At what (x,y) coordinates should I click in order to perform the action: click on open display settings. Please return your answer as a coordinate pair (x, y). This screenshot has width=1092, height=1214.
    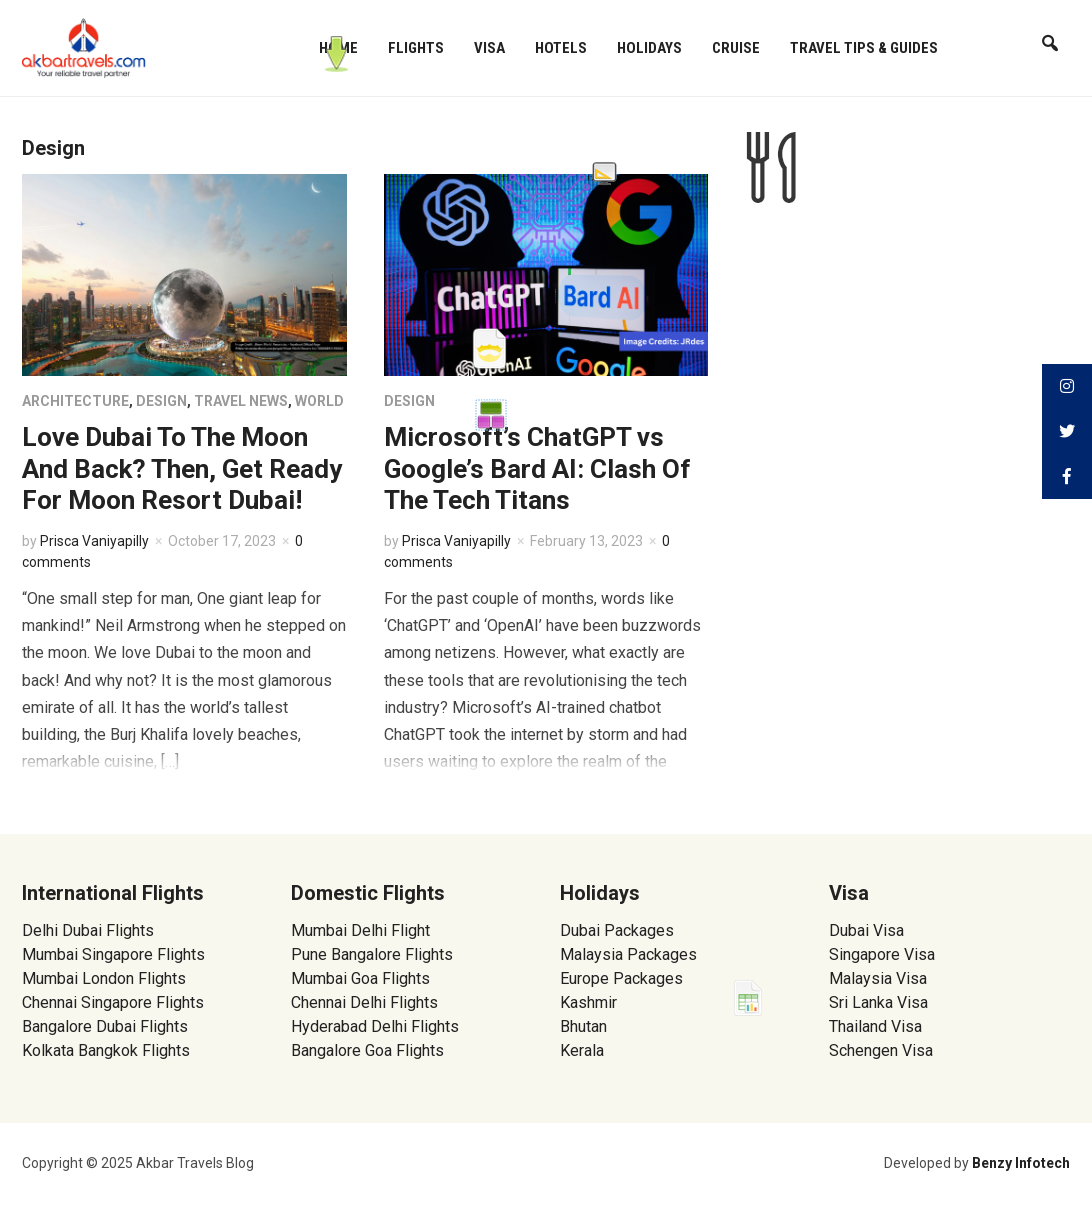
    Looking at the image, I should click on (604, 173).